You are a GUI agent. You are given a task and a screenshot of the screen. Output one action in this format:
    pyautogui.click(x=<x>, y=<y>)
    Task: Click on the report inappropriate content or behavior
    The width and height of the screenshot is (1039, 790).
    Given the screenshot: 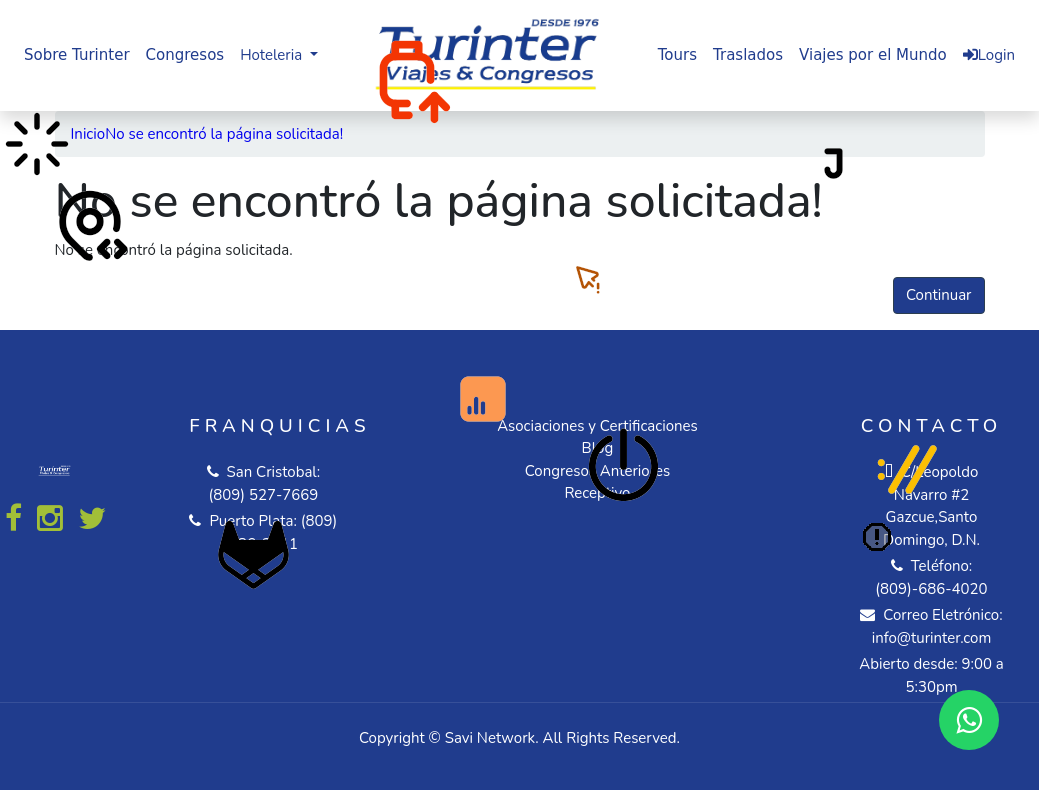 What is the action you would take?
    pyautogui.click(x=877, y=537)
    